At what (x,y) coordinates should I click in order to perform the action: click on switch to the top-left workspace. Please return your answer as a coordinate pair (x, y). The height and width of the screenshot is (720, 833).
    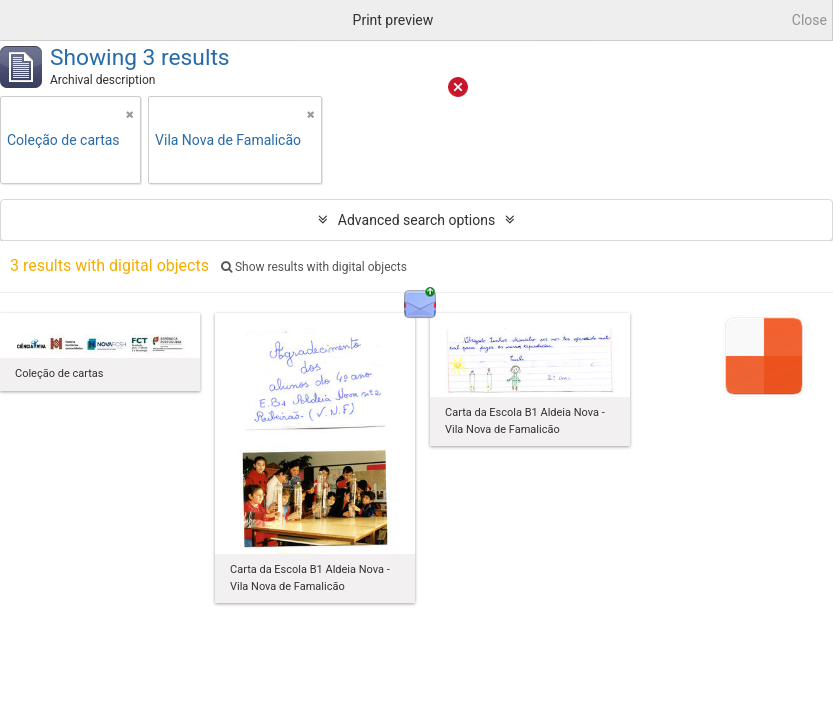
    Looking at the image, I should click on (764, 356).